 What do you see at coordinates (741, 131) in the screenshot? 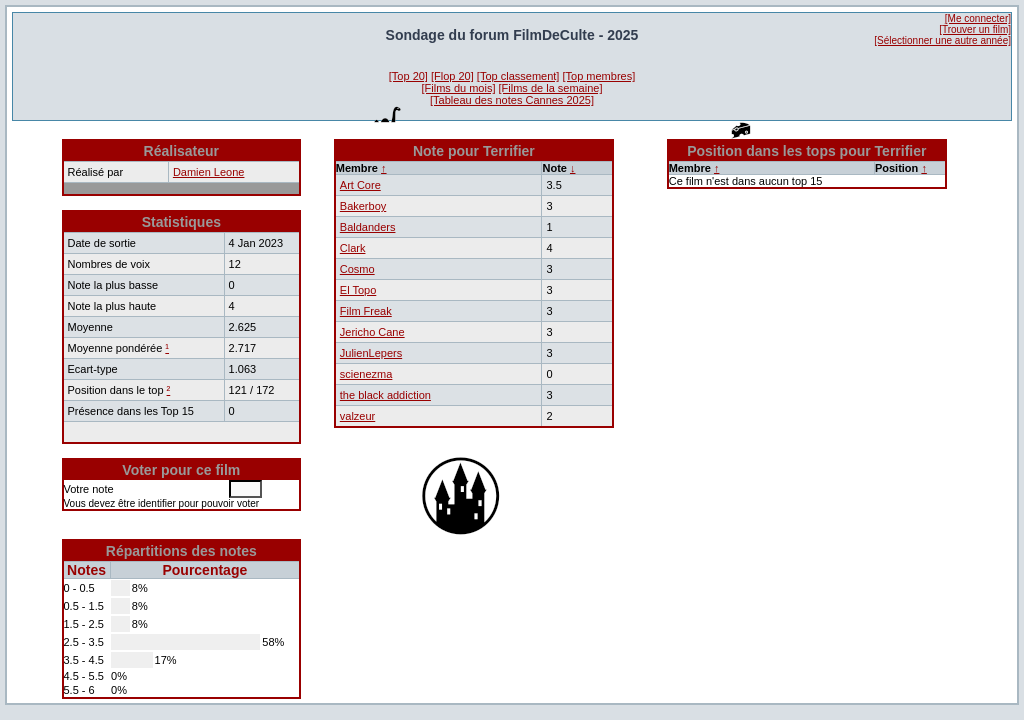
I see `cheese or dairy food item in a game inventory` at bounding box center [741, 131].